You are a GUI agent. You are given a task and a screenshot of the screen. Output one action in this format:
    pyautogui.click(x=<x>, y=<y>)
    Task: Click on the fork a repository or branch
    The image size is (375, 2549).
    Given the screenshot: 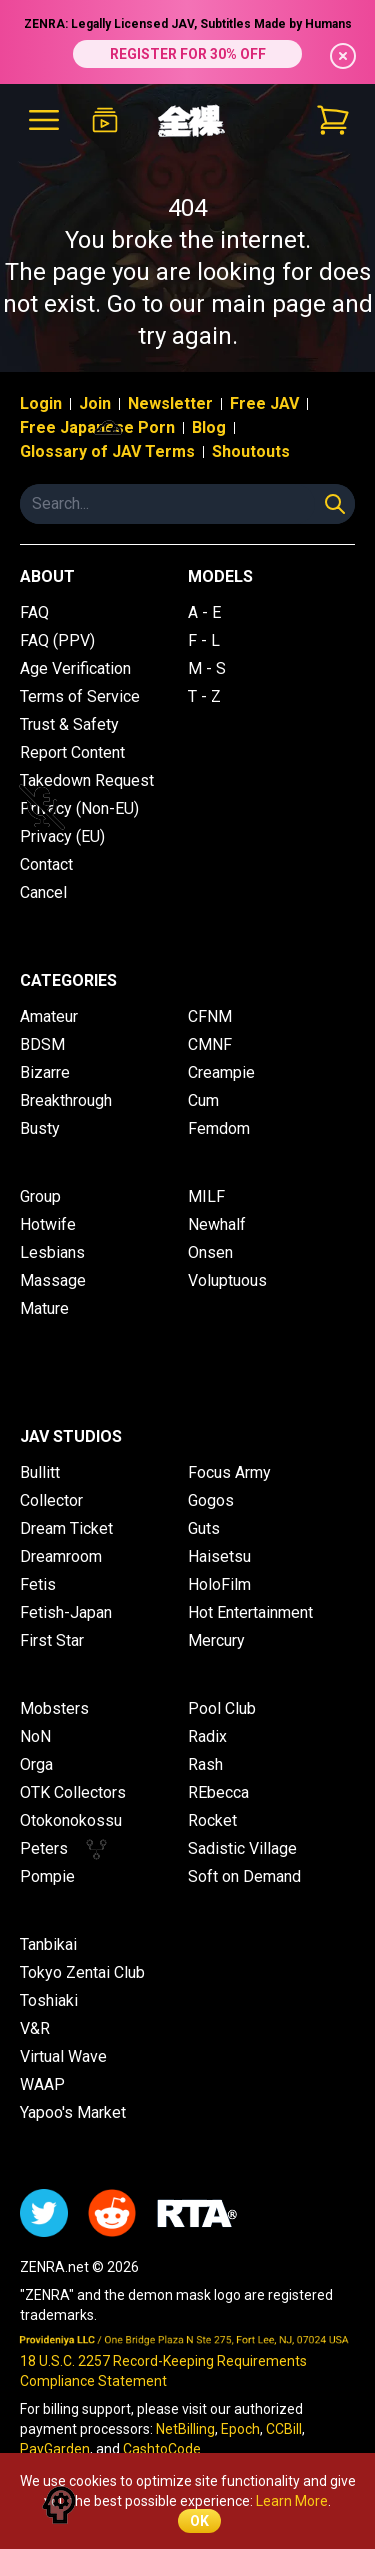 What is the action you would take?
    pyautogui.click(x=96, y=1849)
    